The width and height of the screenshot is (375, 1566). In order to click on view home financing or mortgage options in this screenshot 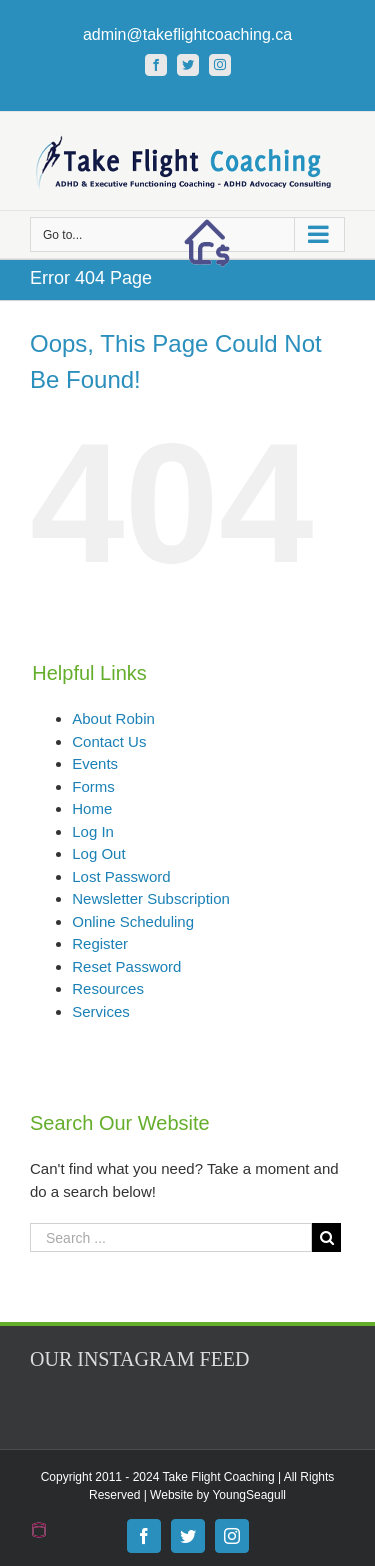, I will do `click(207, 242)`.